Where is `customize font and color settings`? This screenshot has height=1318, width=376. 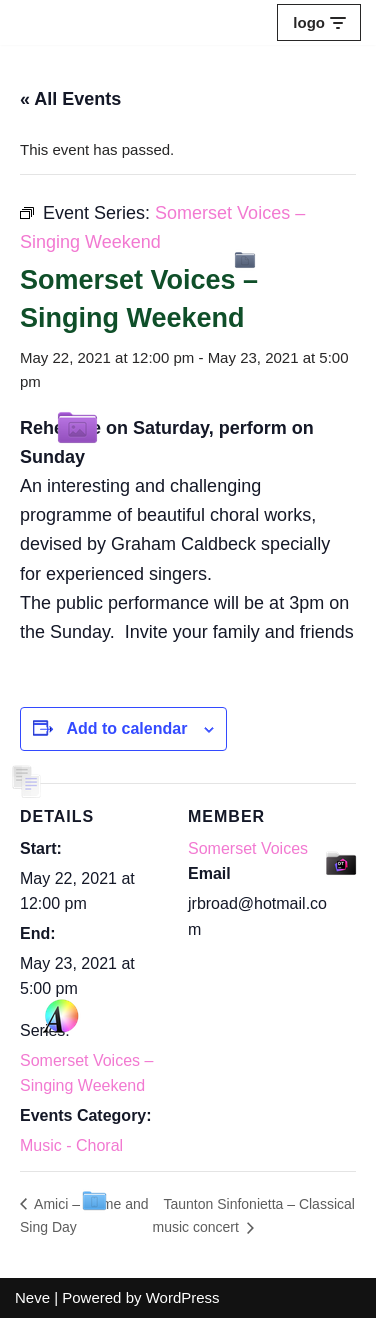
customize font and color settings is located at coordinates (60, 1013).